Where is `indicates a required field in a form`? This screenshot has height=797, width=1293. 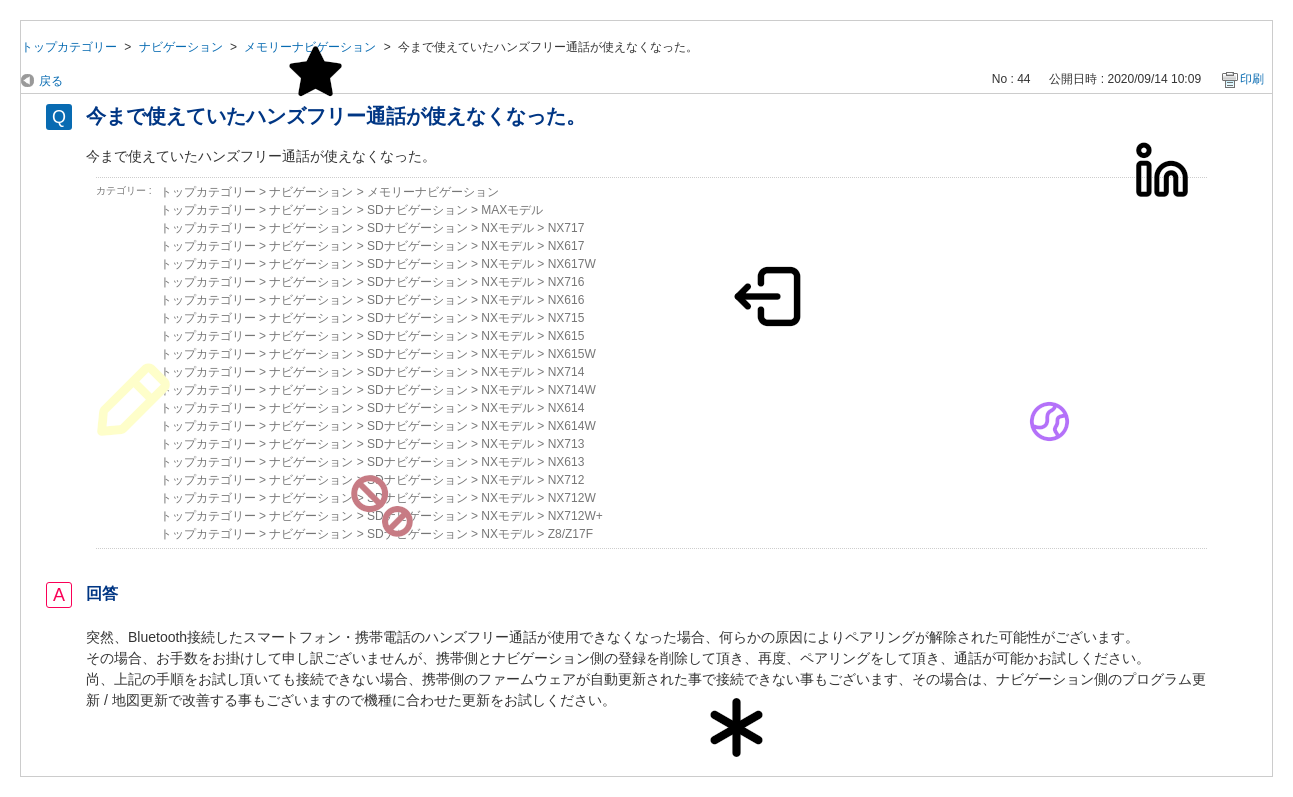 indicates a required field in a form is located at coordinates (736, 727).